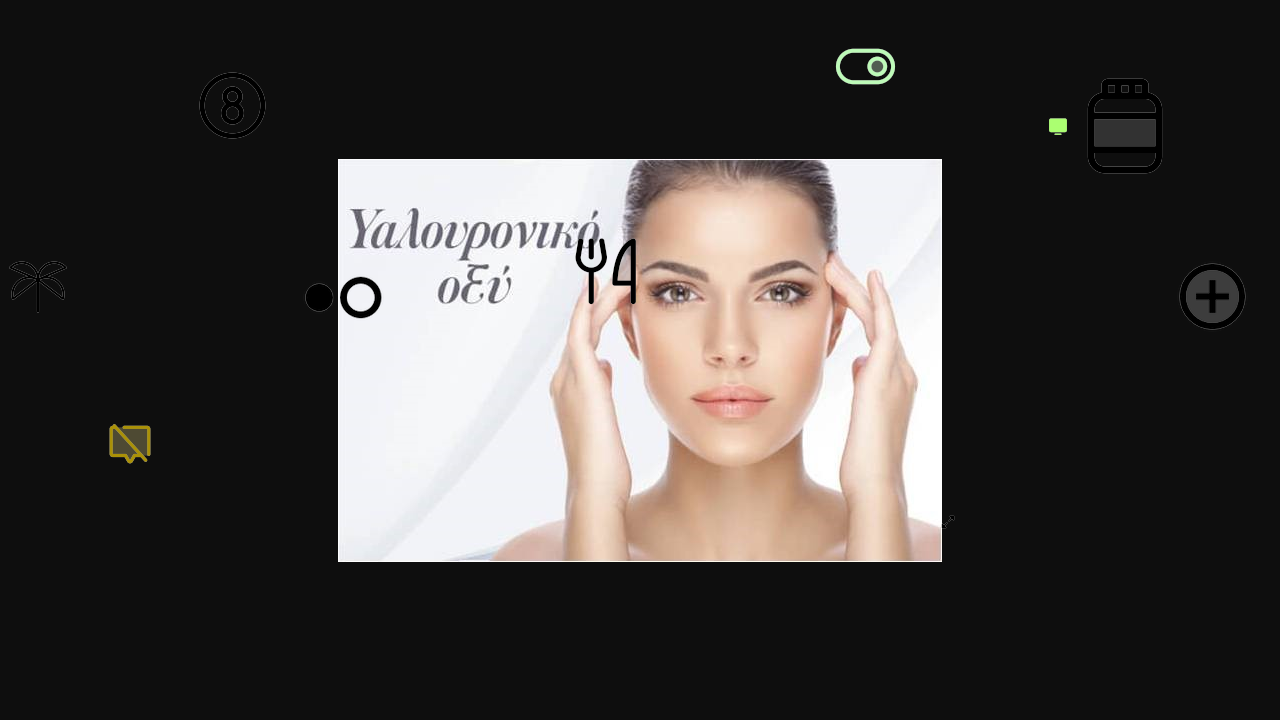  What do you see at coordinates (1125, 126) in the screenshot?
I see `view product or ingredient details` at bounding box center [1125, 126].